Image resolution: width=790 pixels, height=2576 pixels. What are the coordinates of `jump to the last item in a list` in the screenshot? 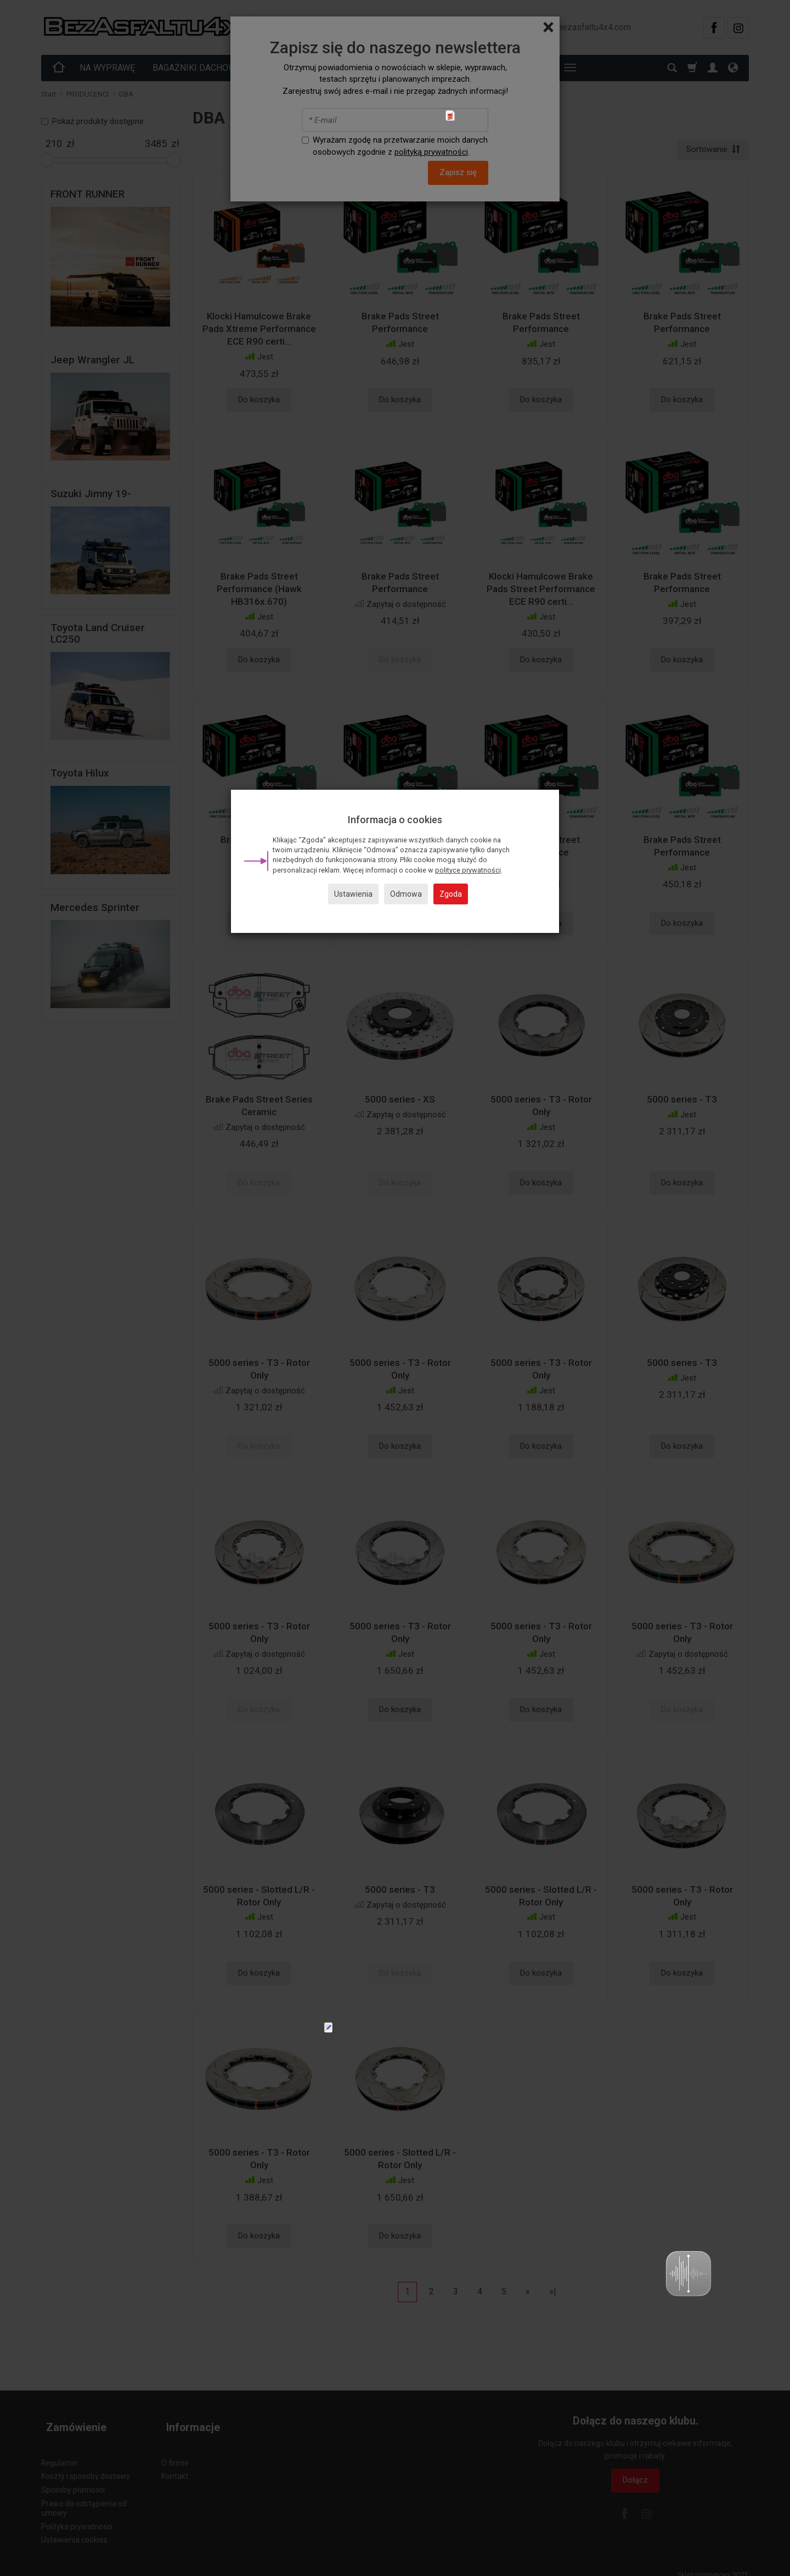 It's located at (256, 861).